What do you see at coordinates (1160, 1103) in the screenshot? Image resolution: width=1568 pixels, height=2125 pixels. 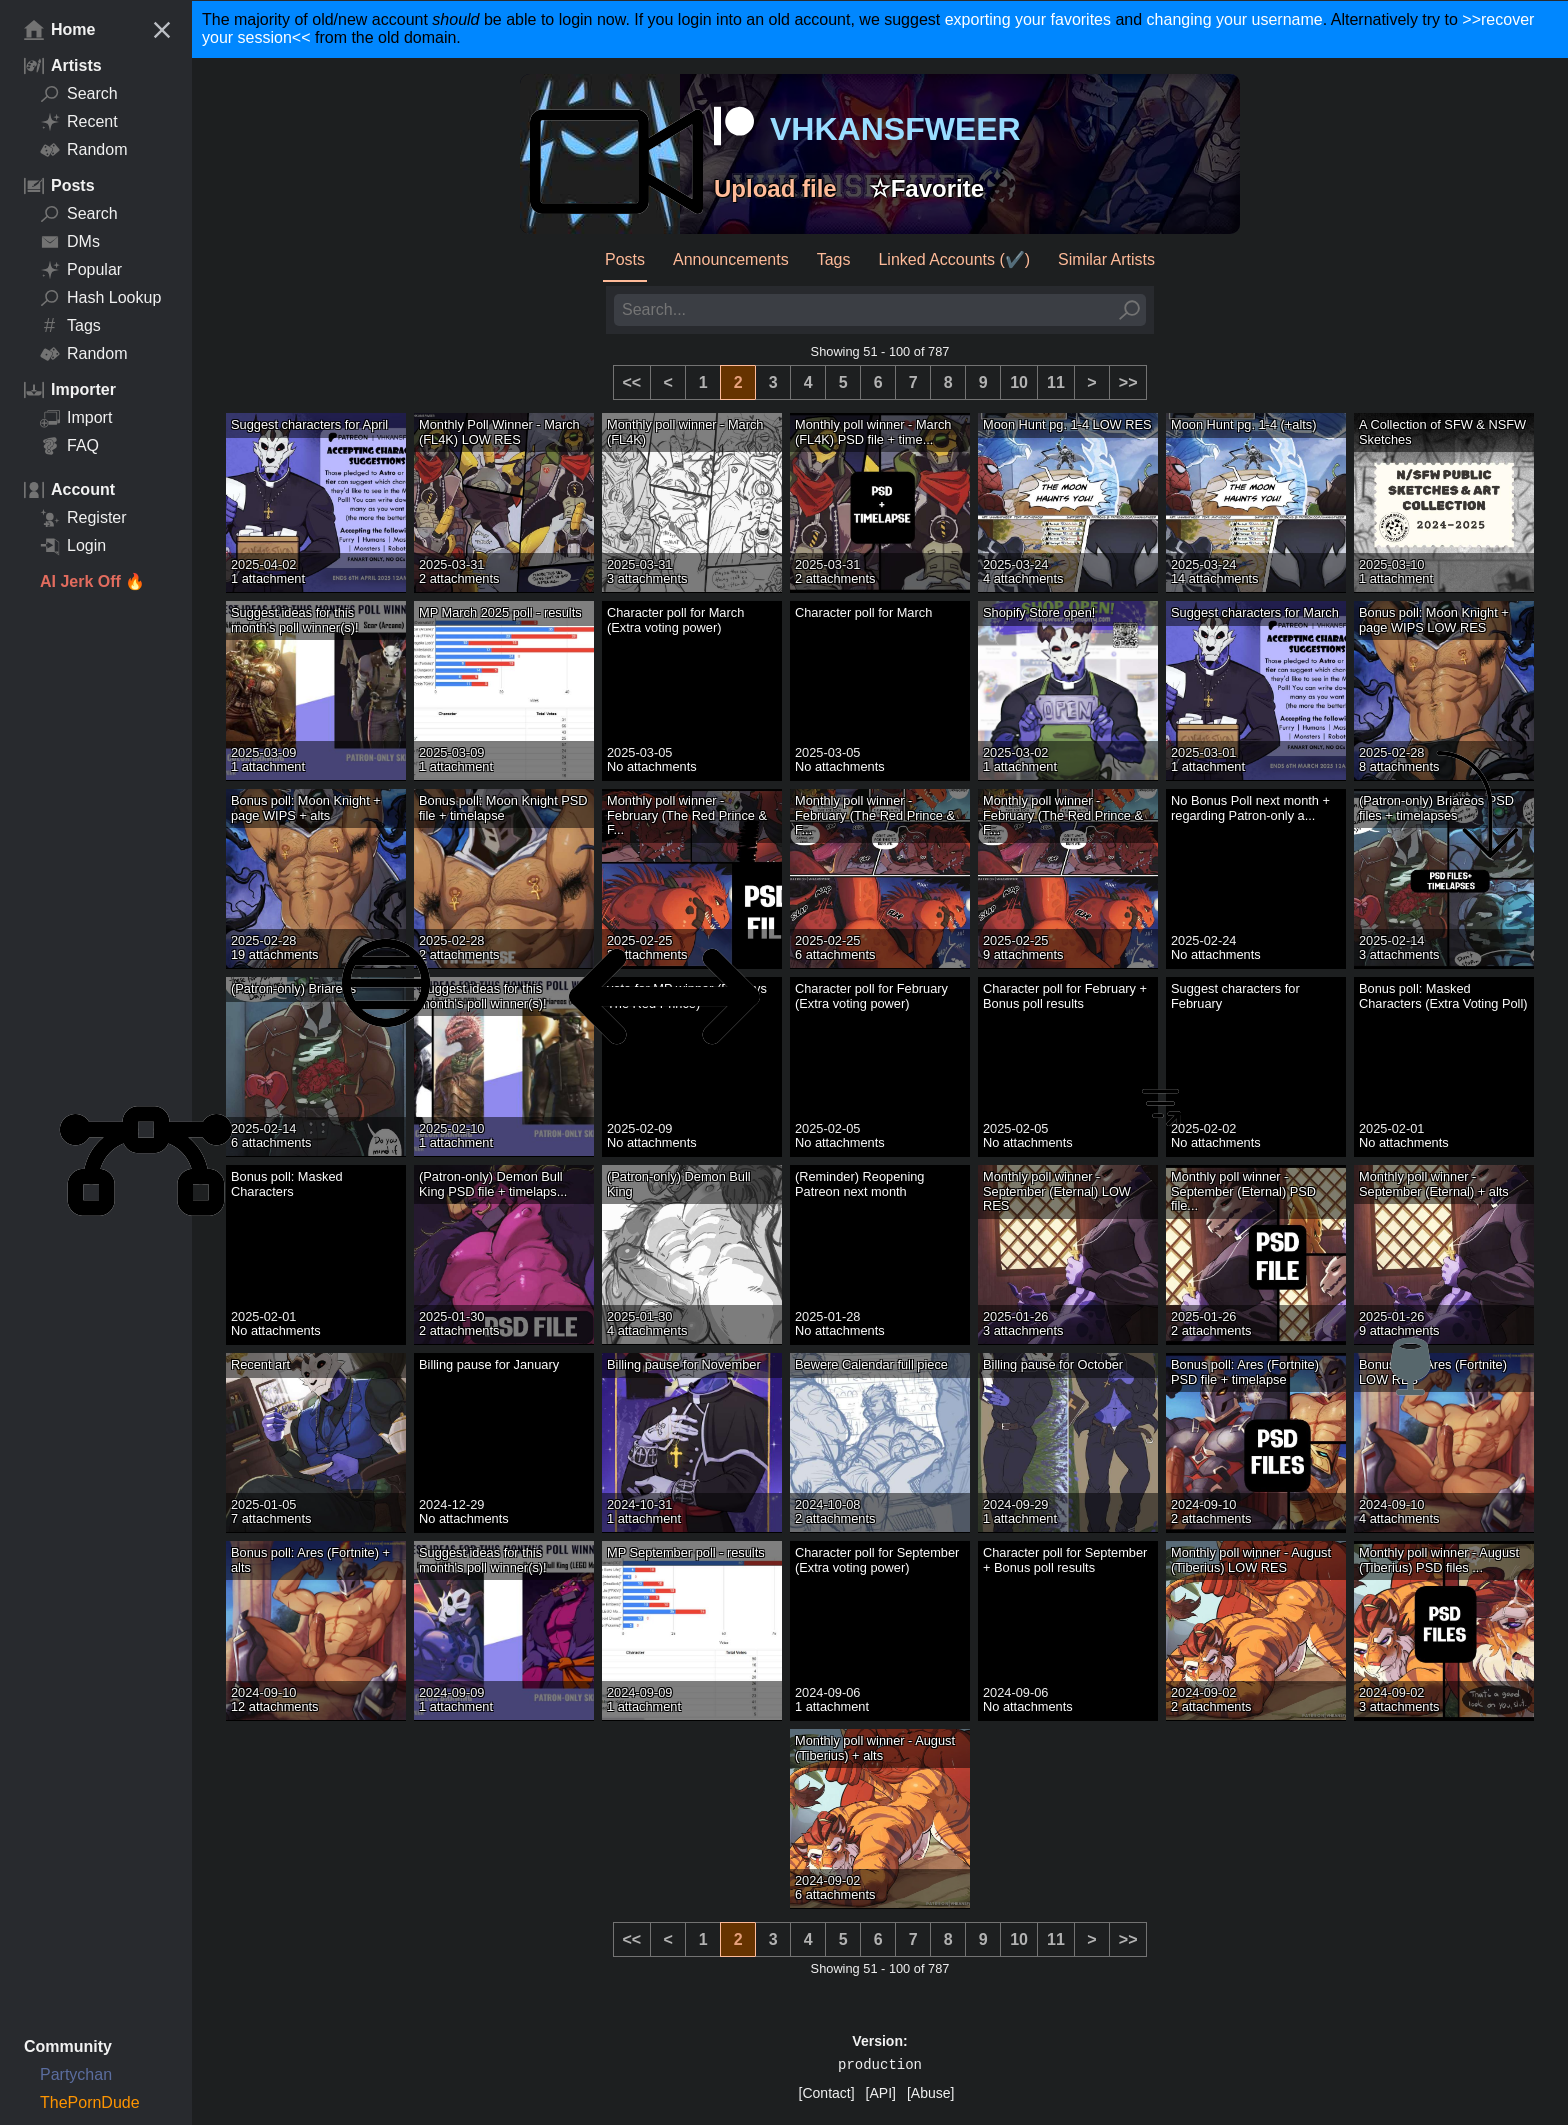 I see `share current filter settings` at bounding box center [1160, 1103].